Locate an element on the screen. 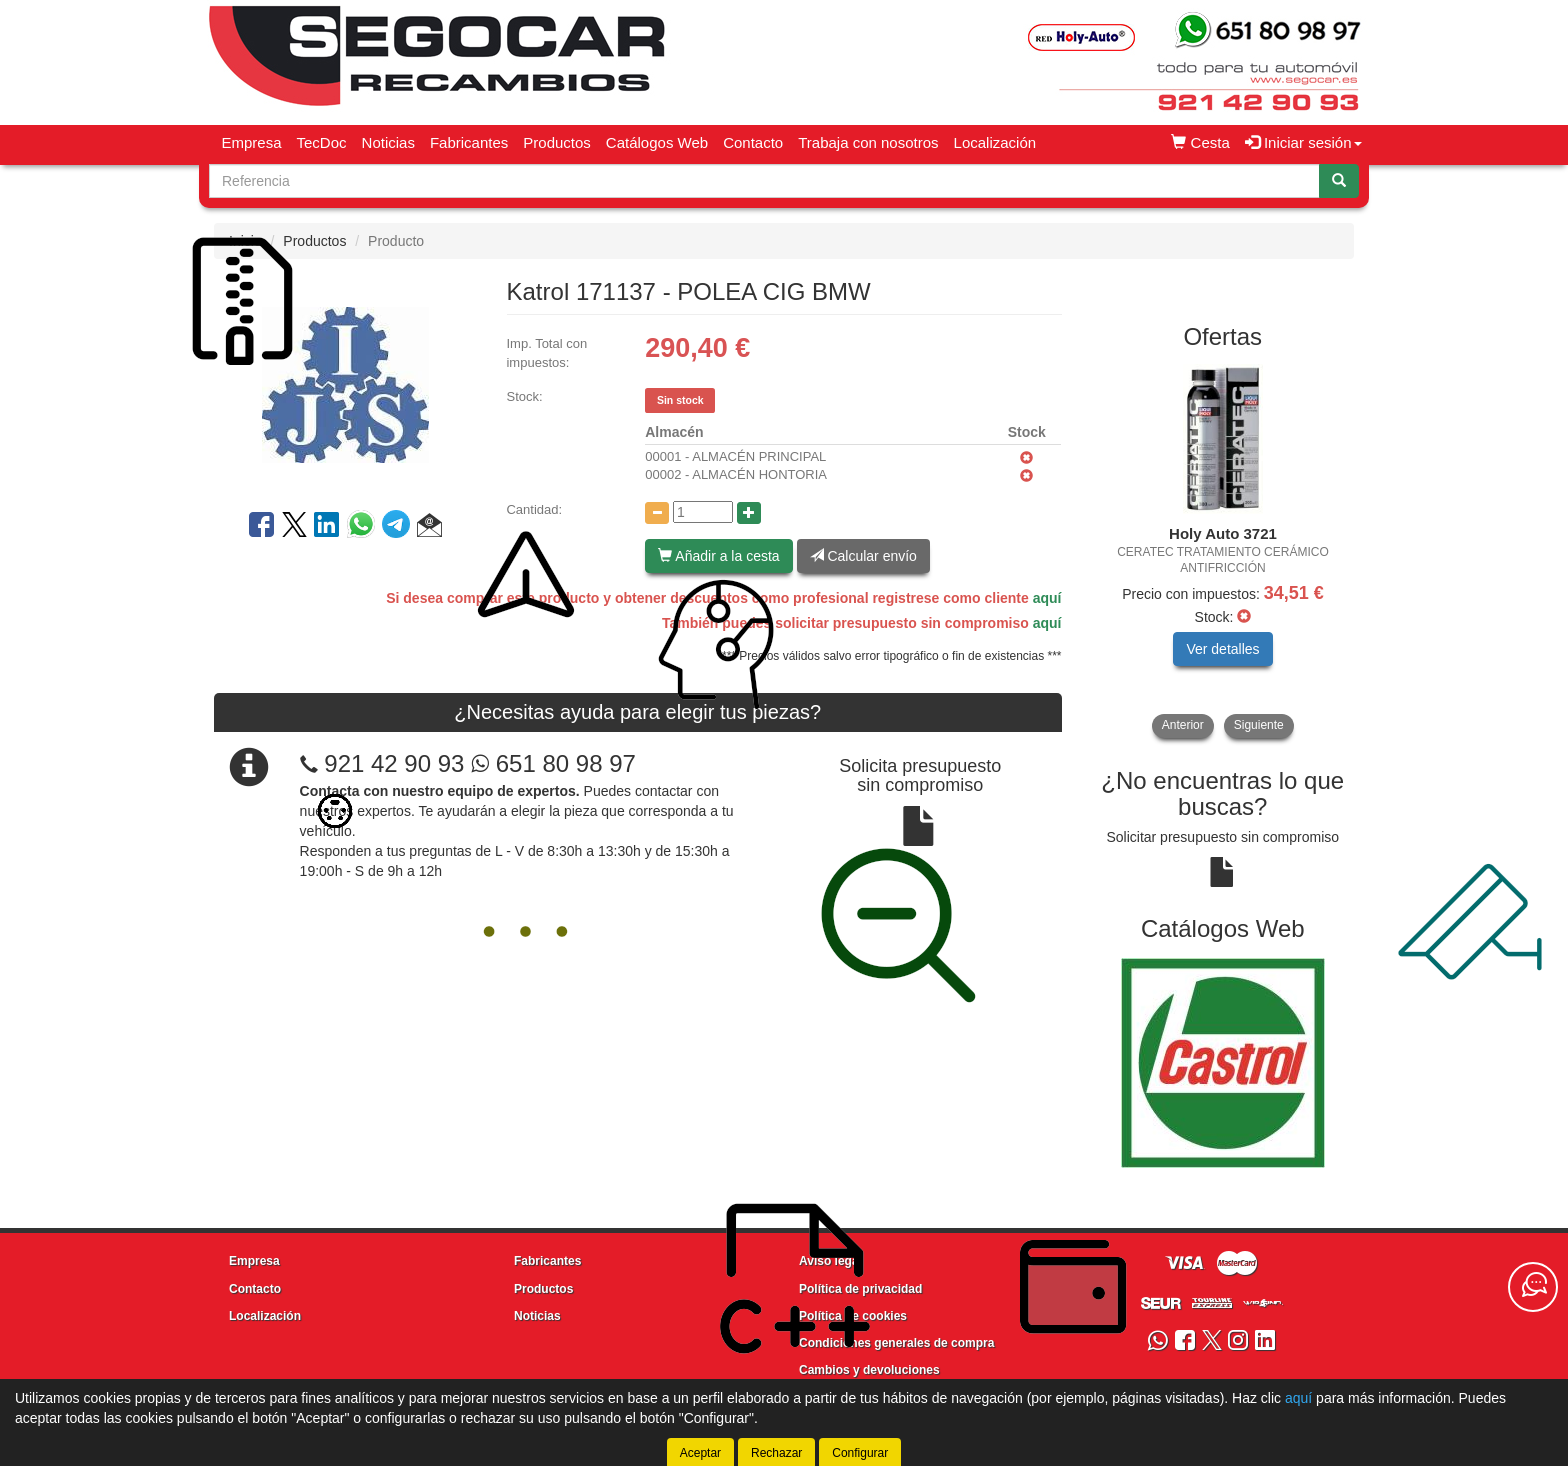 Image resolution: width=1568 pixels, height=1466 pixels. view or open a compressed zip file is located at coordinates (242, 298).